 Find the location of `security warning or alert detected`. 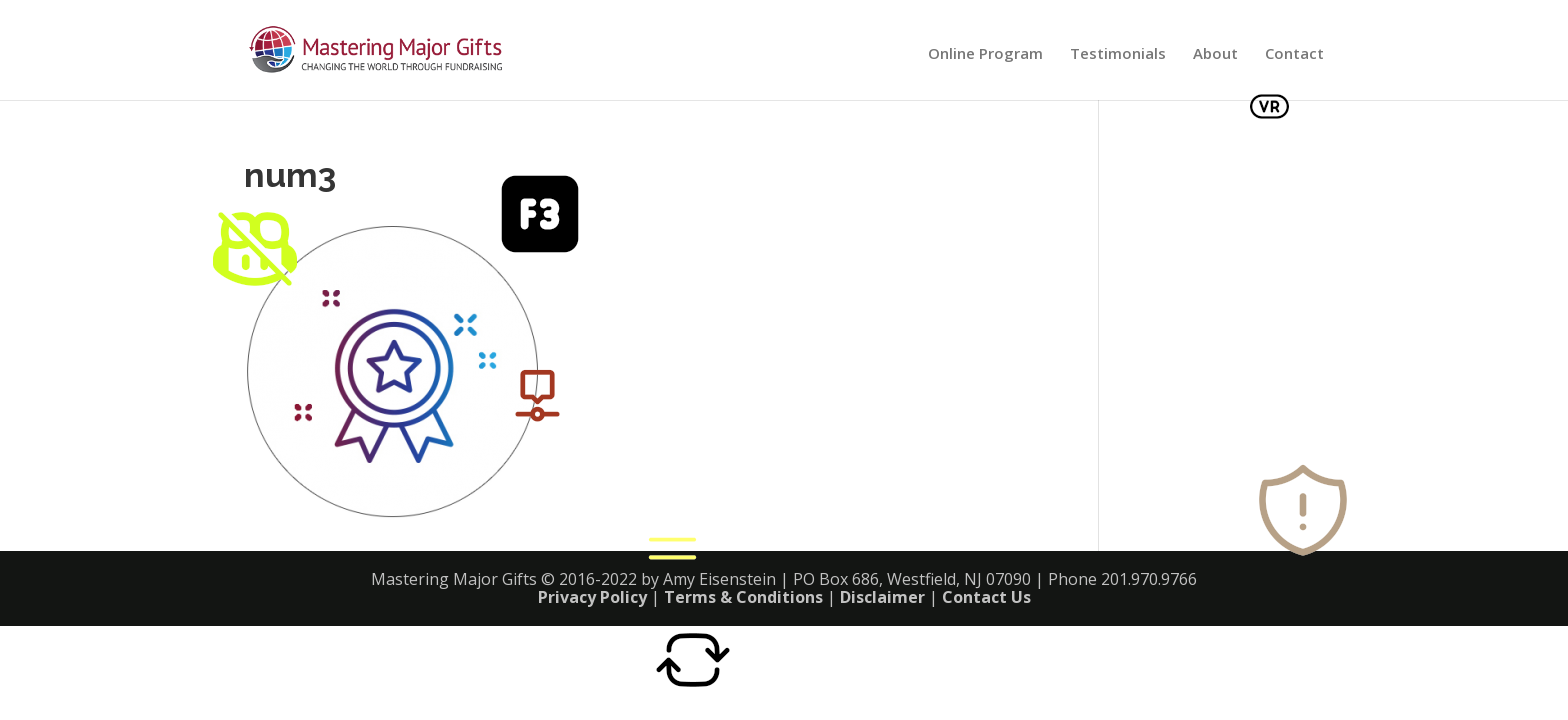

security warning or alert detected is located at coordinates (1303, 510).